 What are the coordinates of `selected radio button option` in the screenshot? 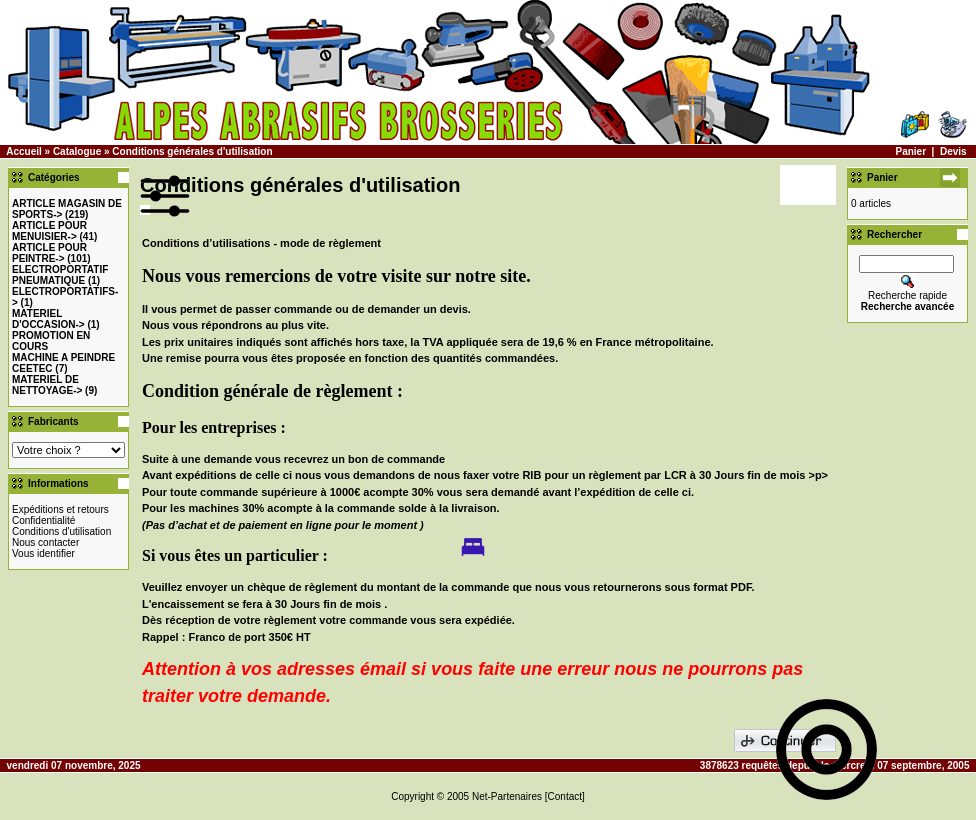 It's located at (826, 749).